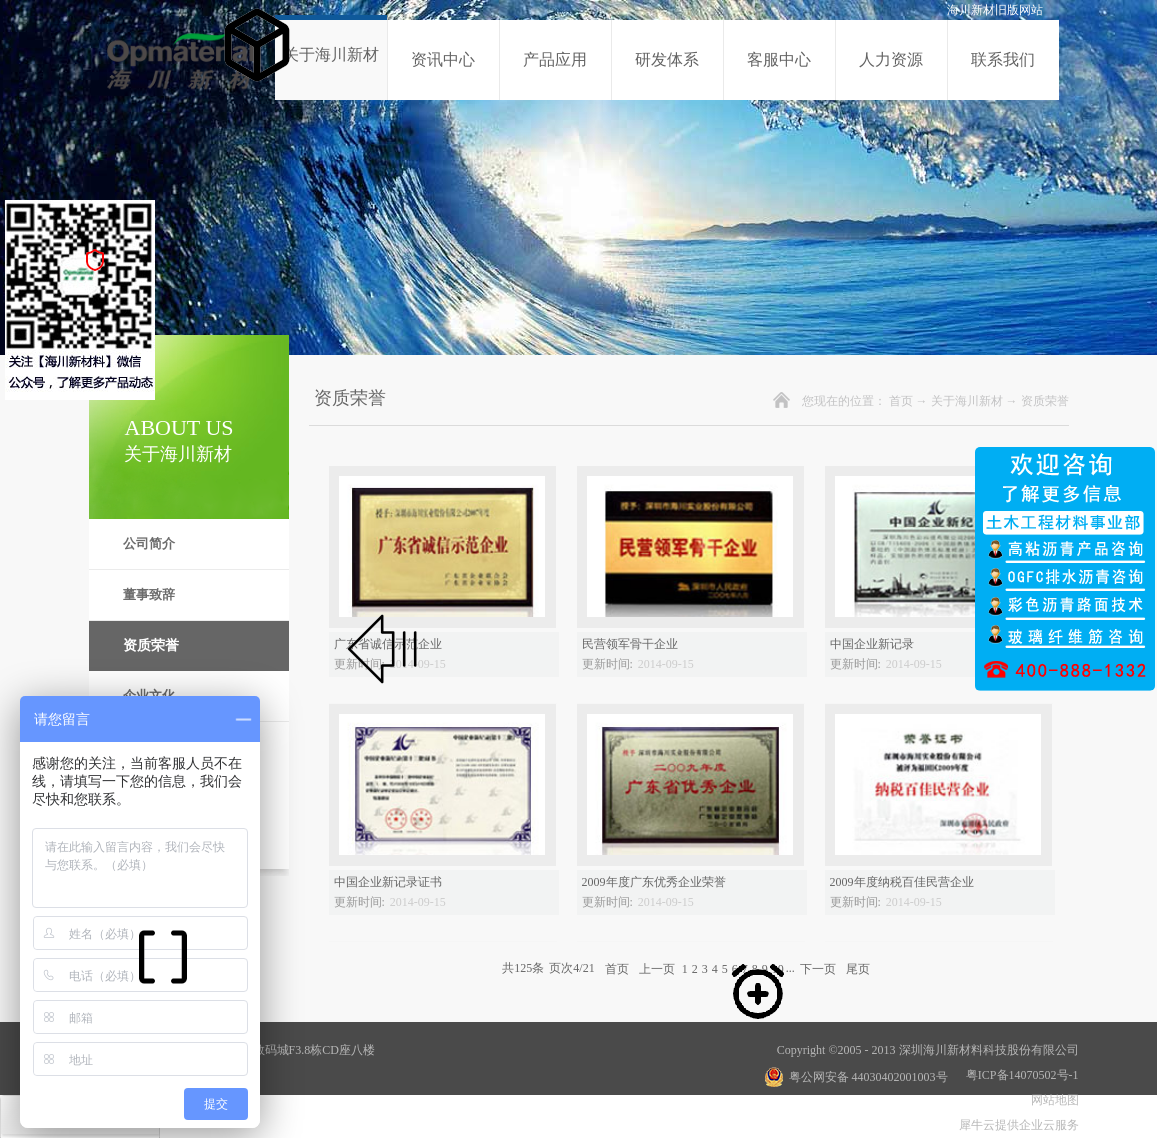 This screenshot has height=1138, width=1157. I want to click on insert or edit code brackets, so click(163, 957).